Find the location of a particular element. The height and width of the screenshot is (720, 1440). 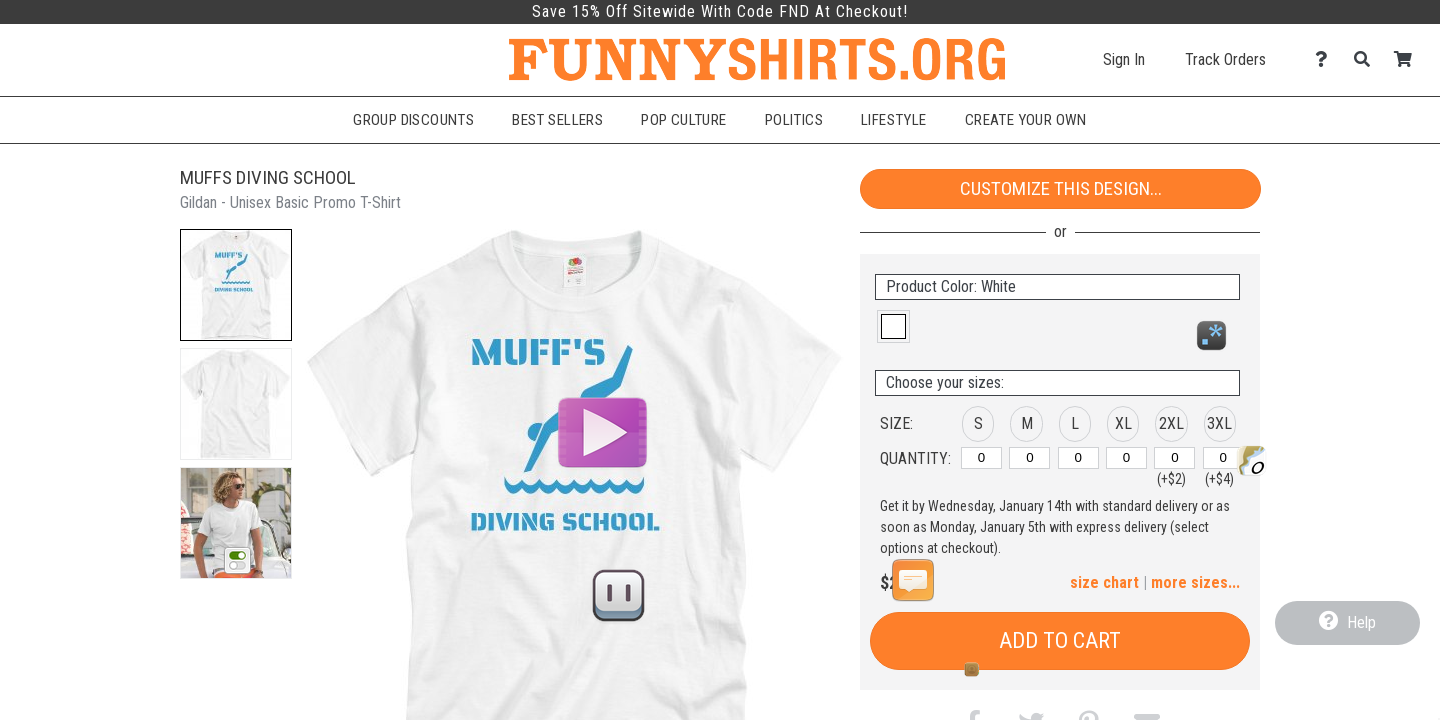

open celluloid media player is located at coordinates (602, 432).